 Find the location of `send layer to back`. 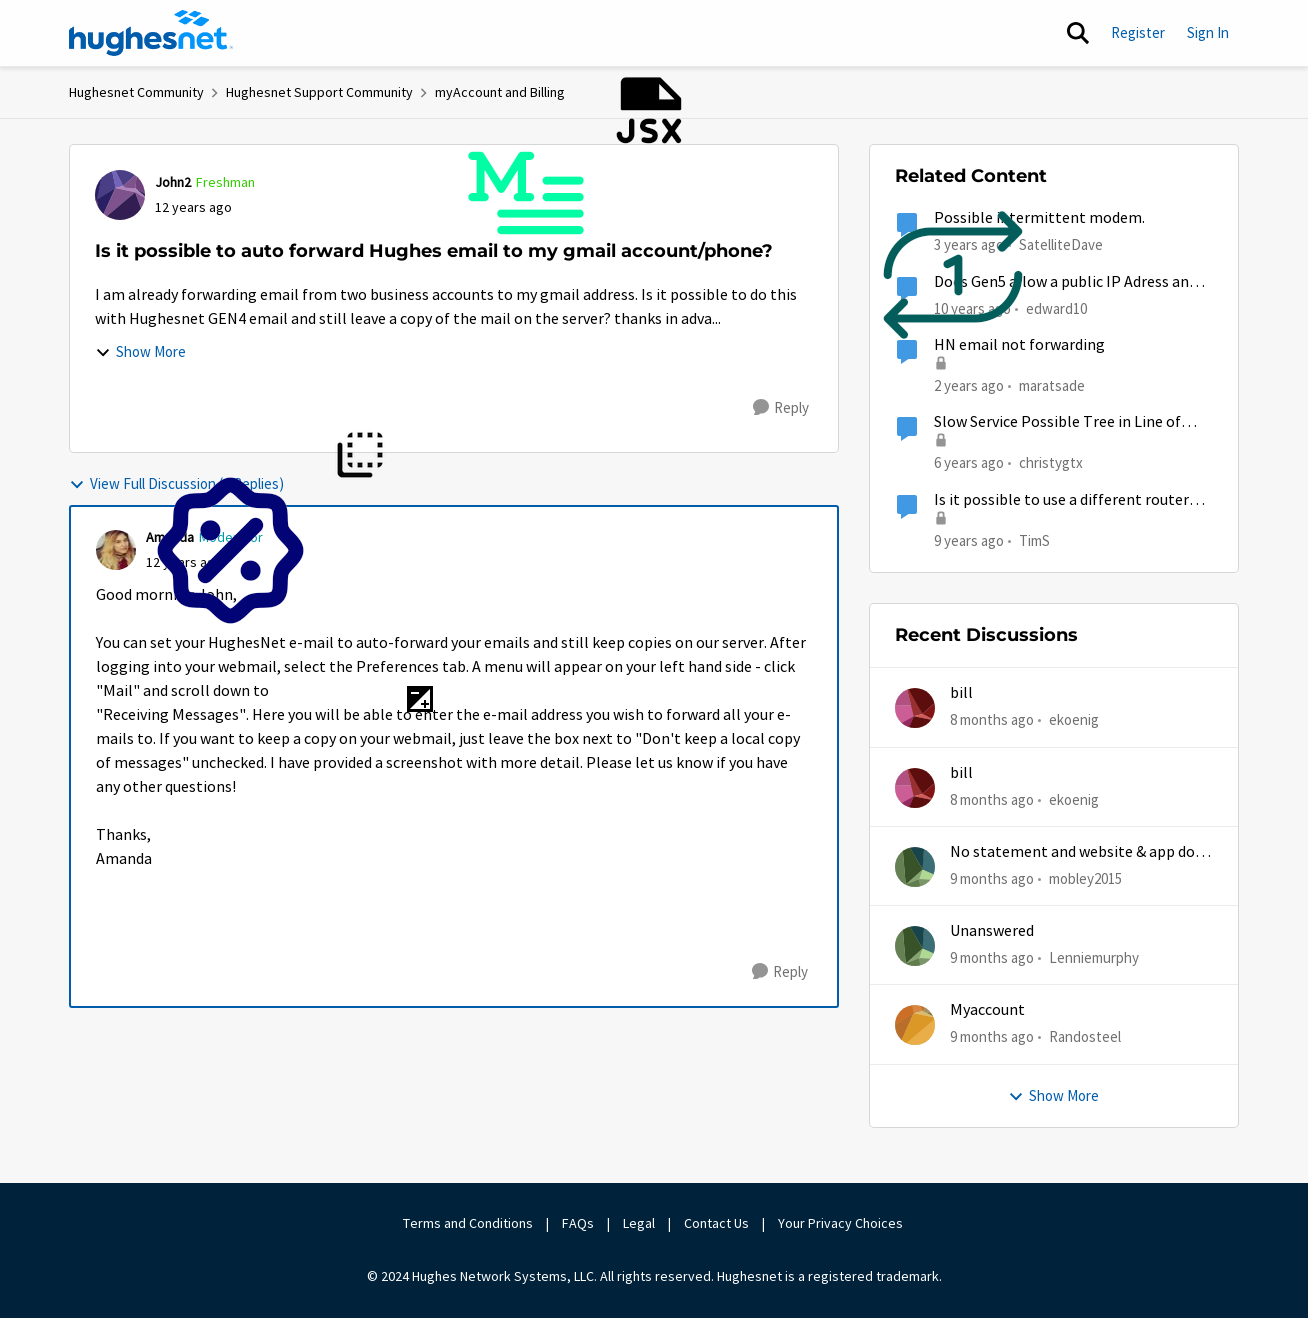

send layer to back is located at coordinates (360, 455).